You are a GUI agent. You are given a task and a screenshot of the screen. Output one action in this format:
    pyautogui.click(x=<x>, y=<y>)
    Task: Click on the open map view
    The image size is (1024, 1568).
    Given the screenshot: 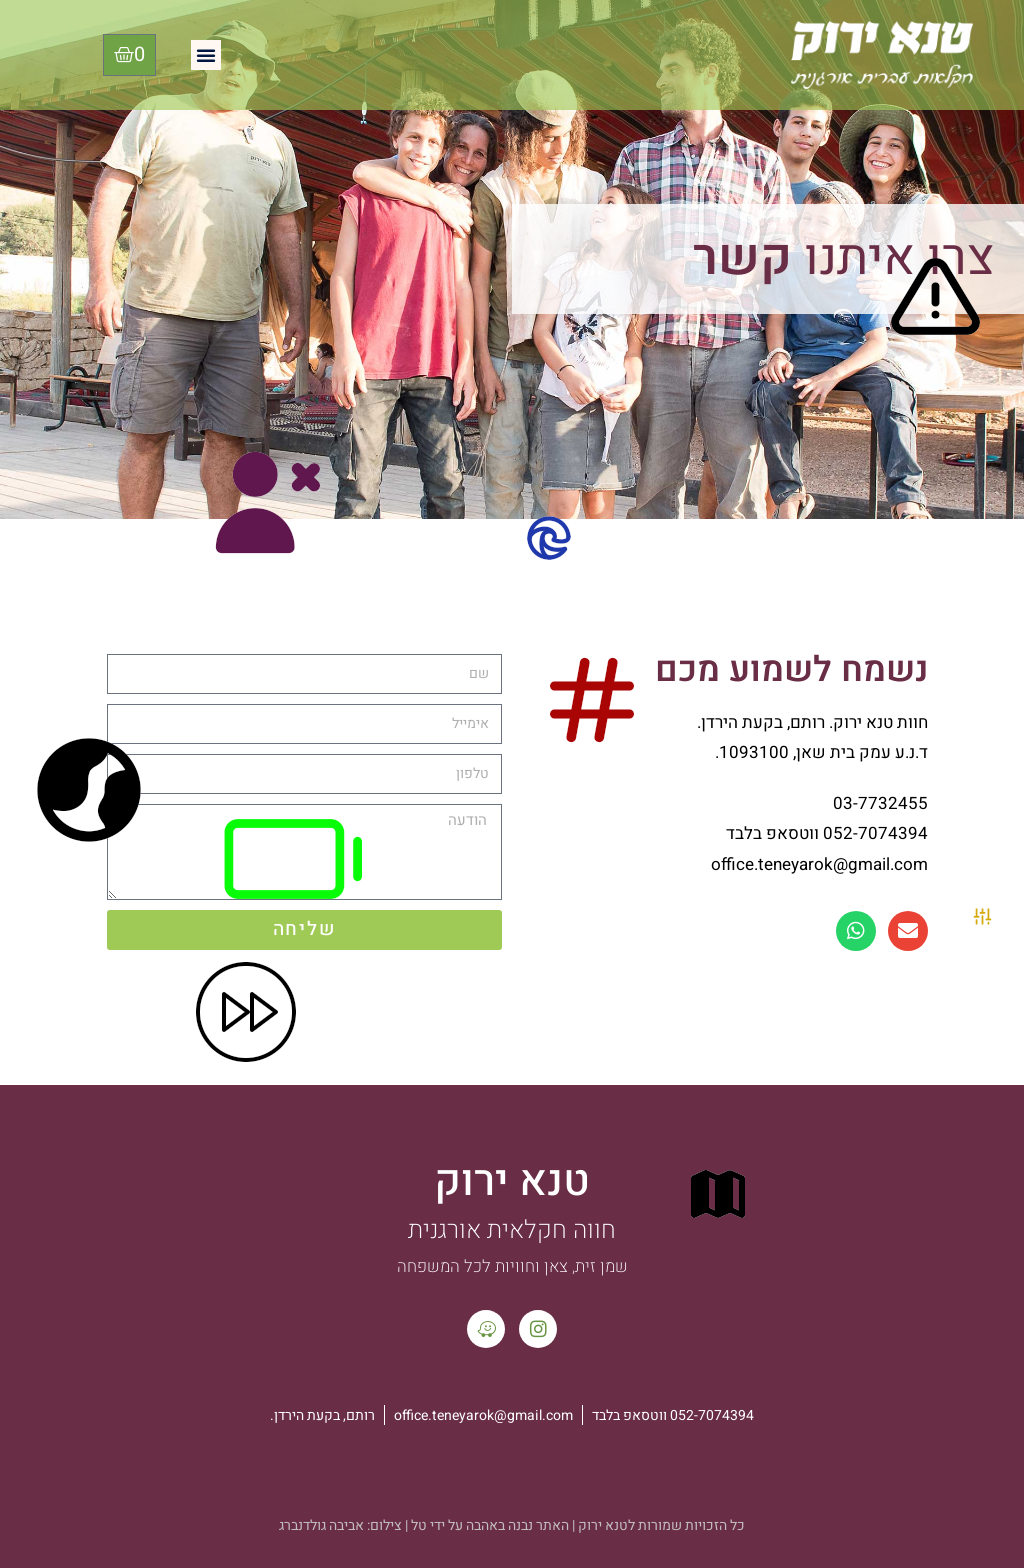 What is the action you would take?
    pyautogui.click(x=718, y=1194)
    